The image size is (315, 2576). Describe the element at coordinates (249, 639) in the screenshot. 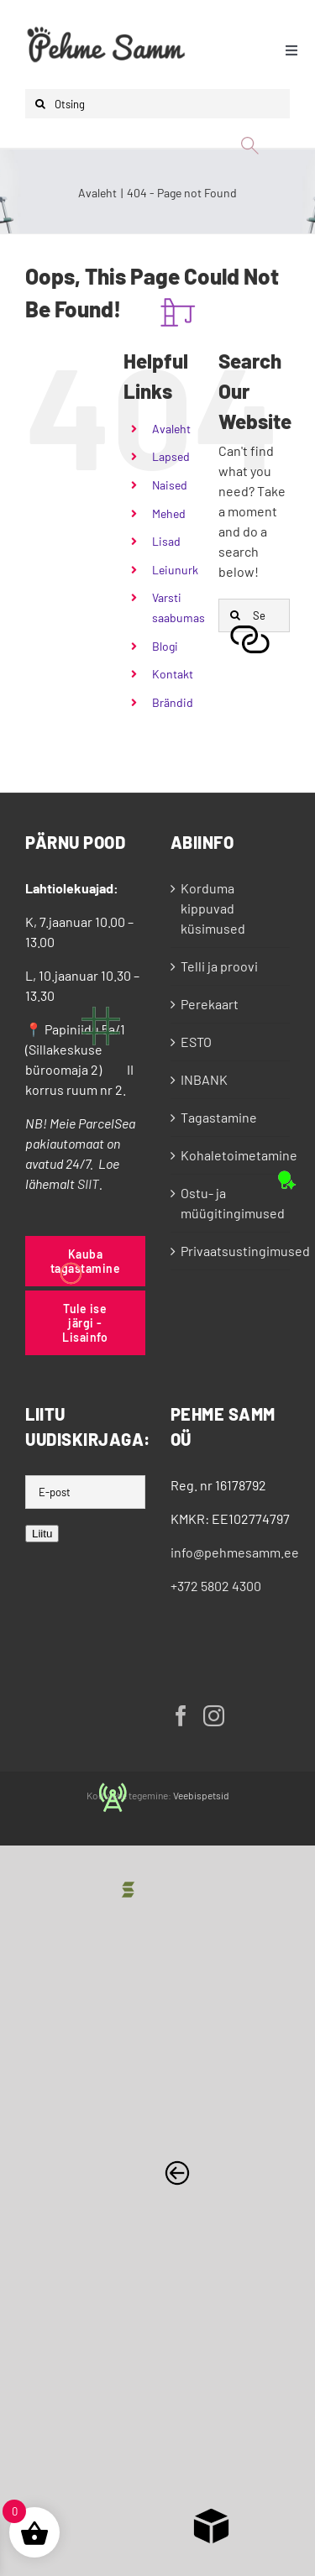

I see `insert or create a hyperlink` at that location.